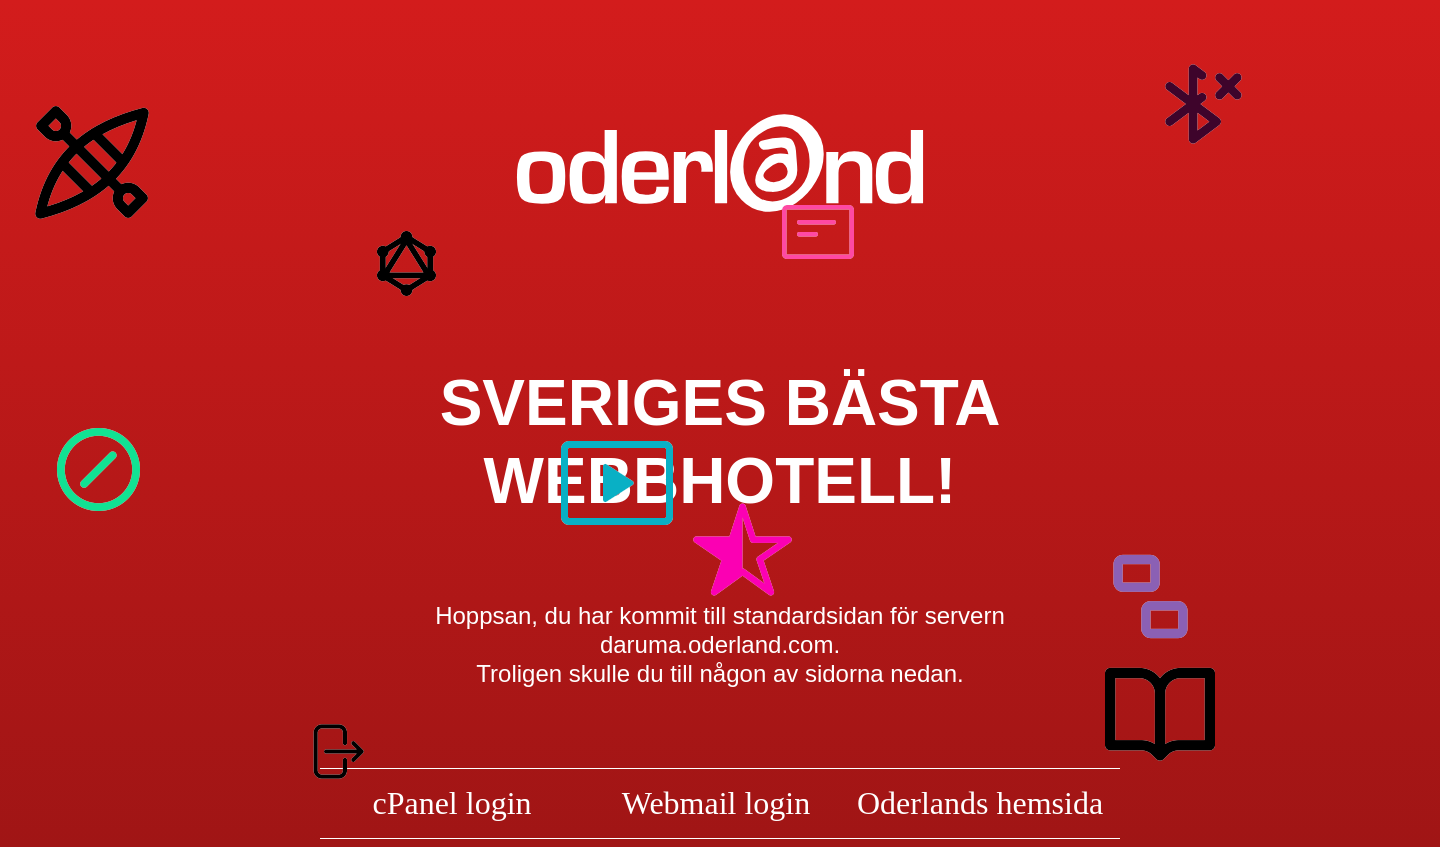 This screenshot has height=847, width=1440. I want to click on kayak or canoe activity option, so click(92, 162).